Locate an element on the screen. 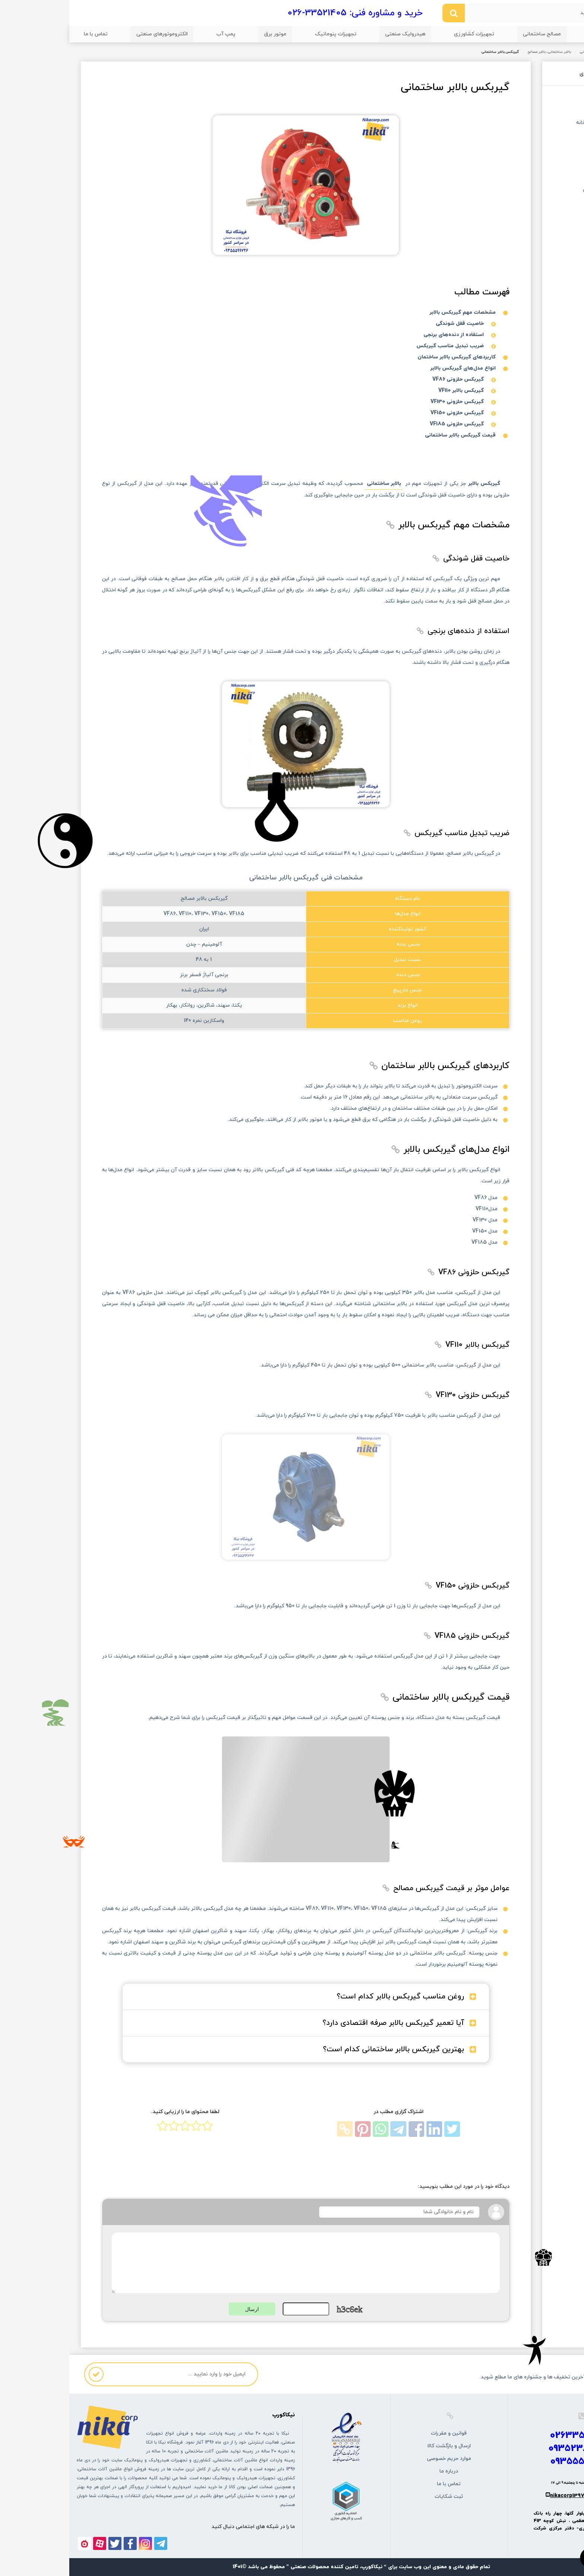 Image resolution: width=584 pixels, height=2576 pixels. access masquerade or costume party event is located at coordinates (74, 1841).